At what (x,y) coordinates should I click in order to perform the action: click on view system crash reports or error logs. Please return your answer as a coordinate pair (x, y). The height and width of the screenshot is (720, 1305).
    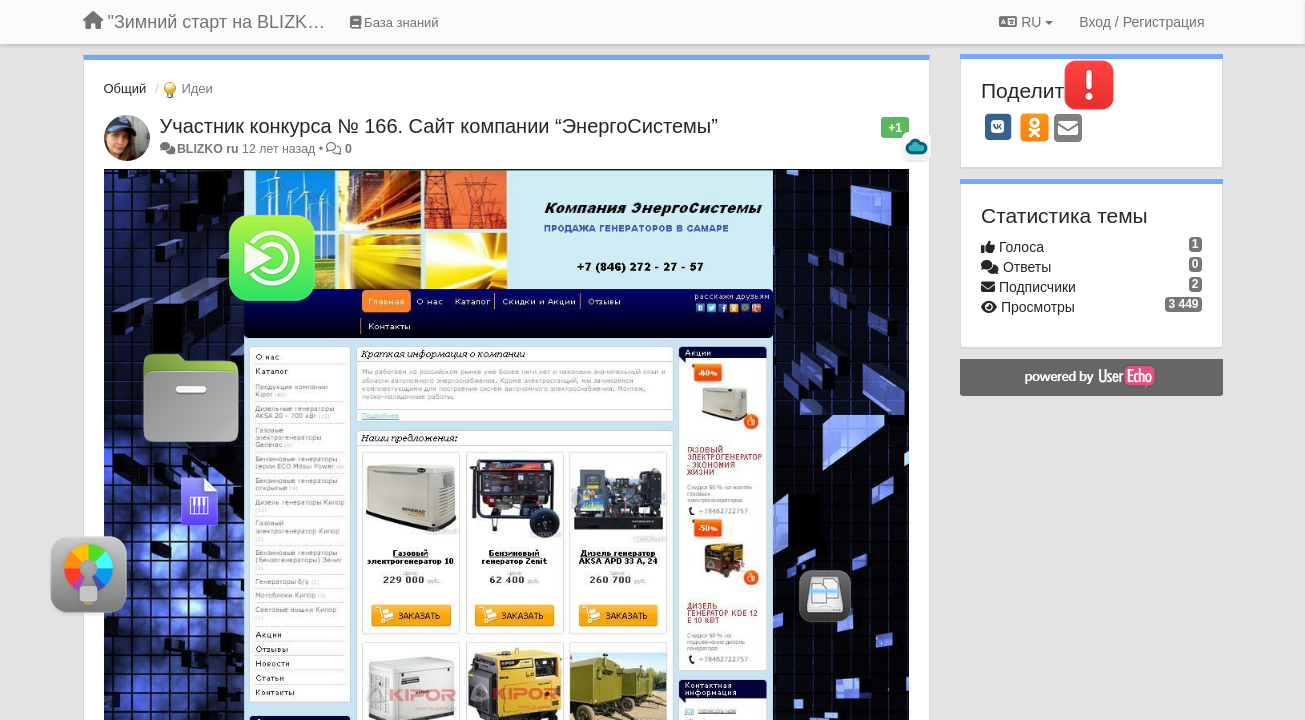
    Looking at the image, I should click on (1089, 85).